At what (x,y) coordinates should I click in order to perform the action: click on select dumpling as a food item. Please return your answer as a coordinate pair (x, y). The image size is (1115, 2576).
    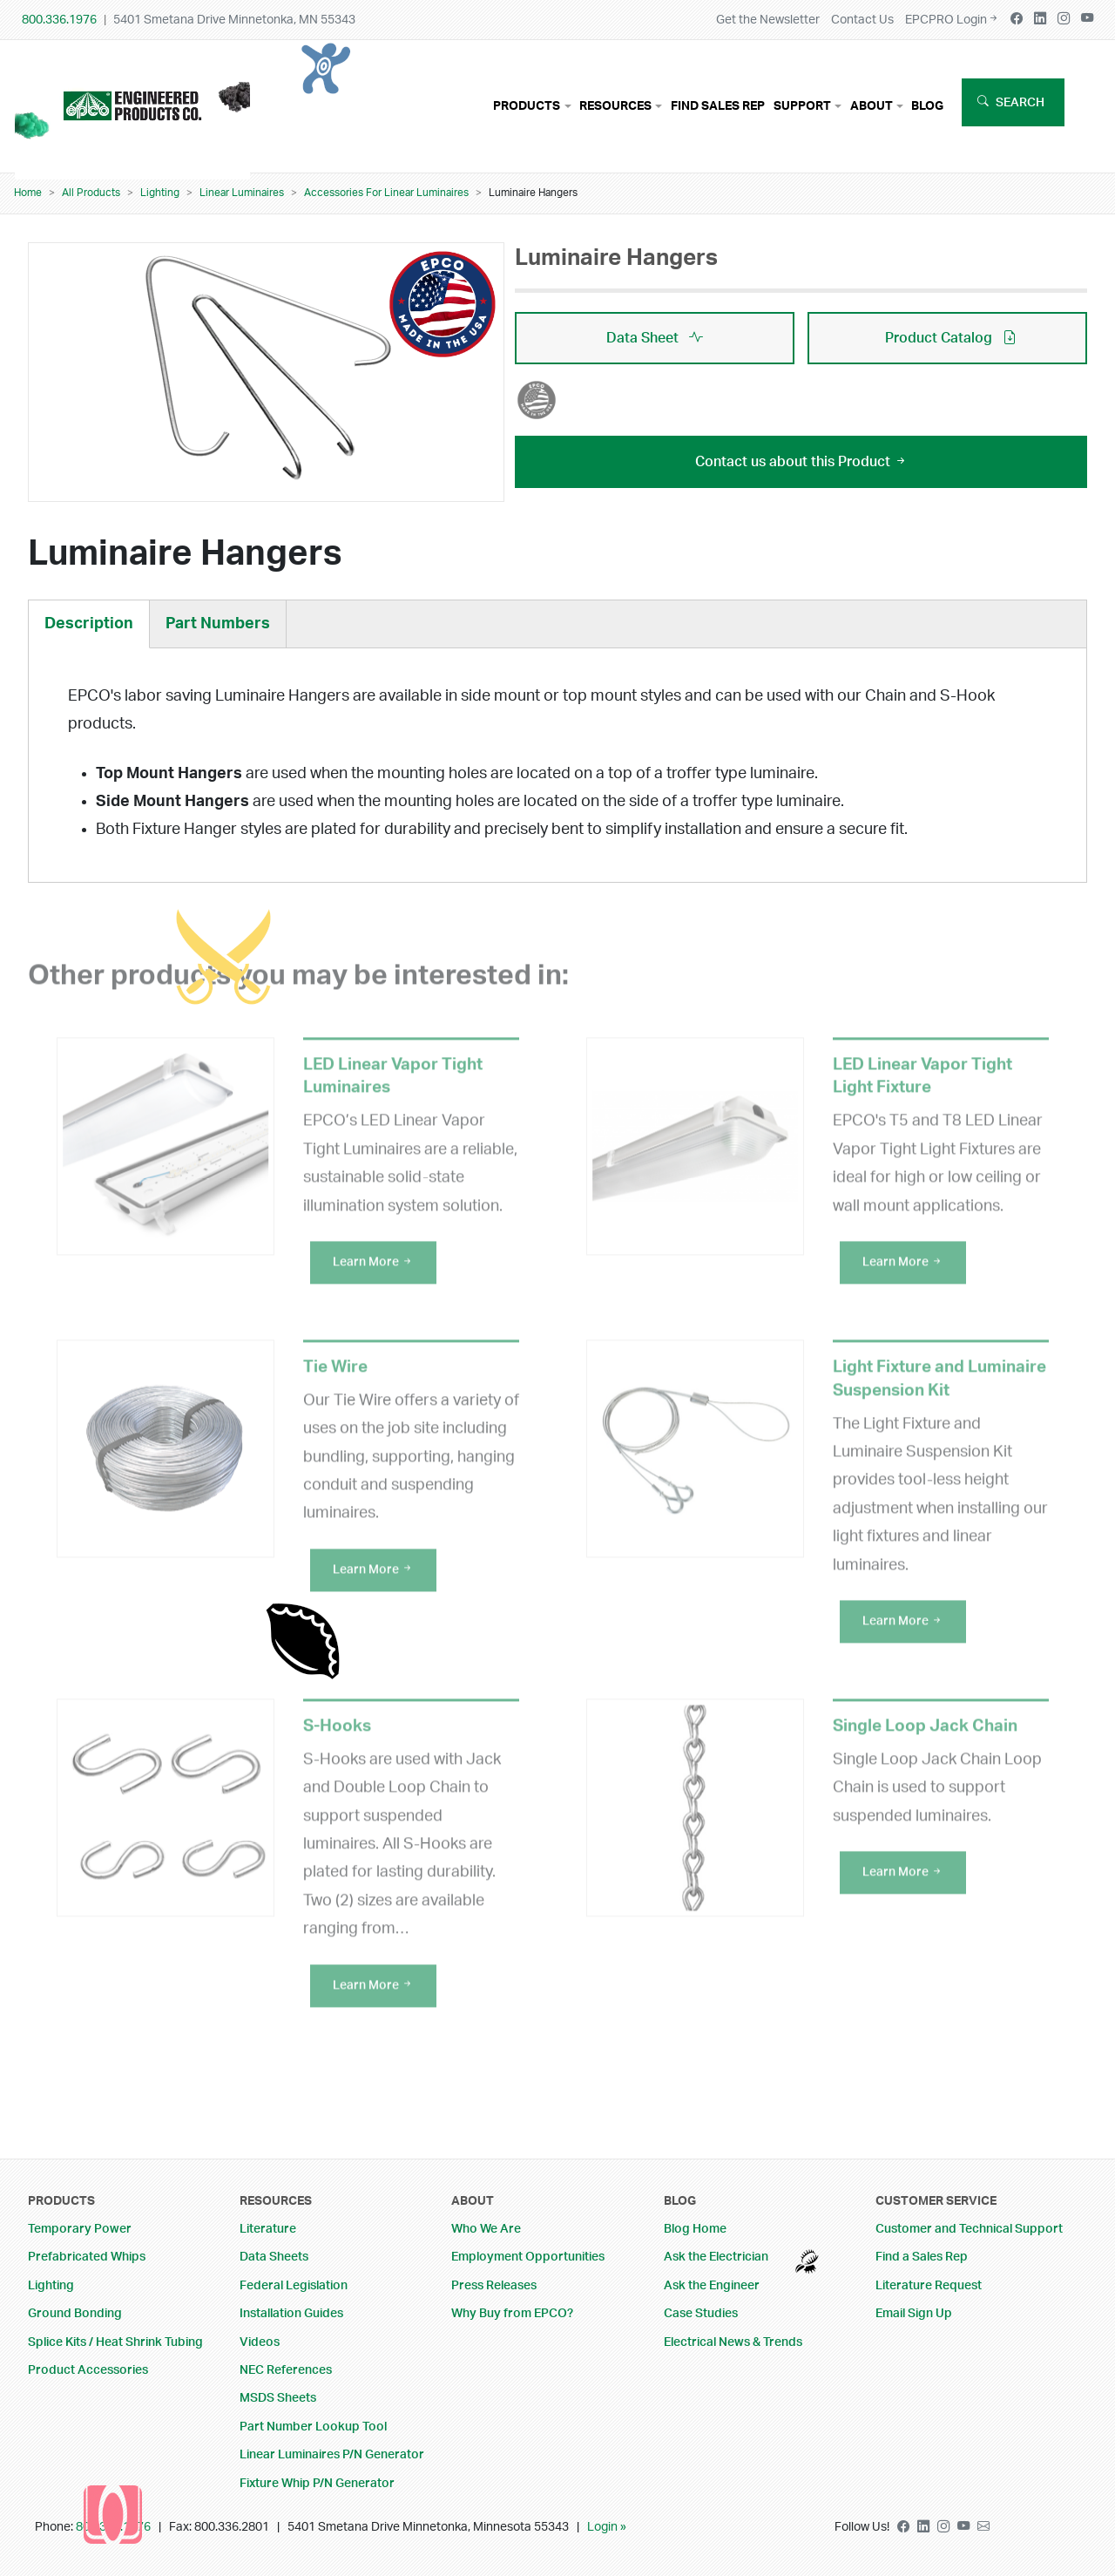
    Looking at the image, I should click on (302, 1641).